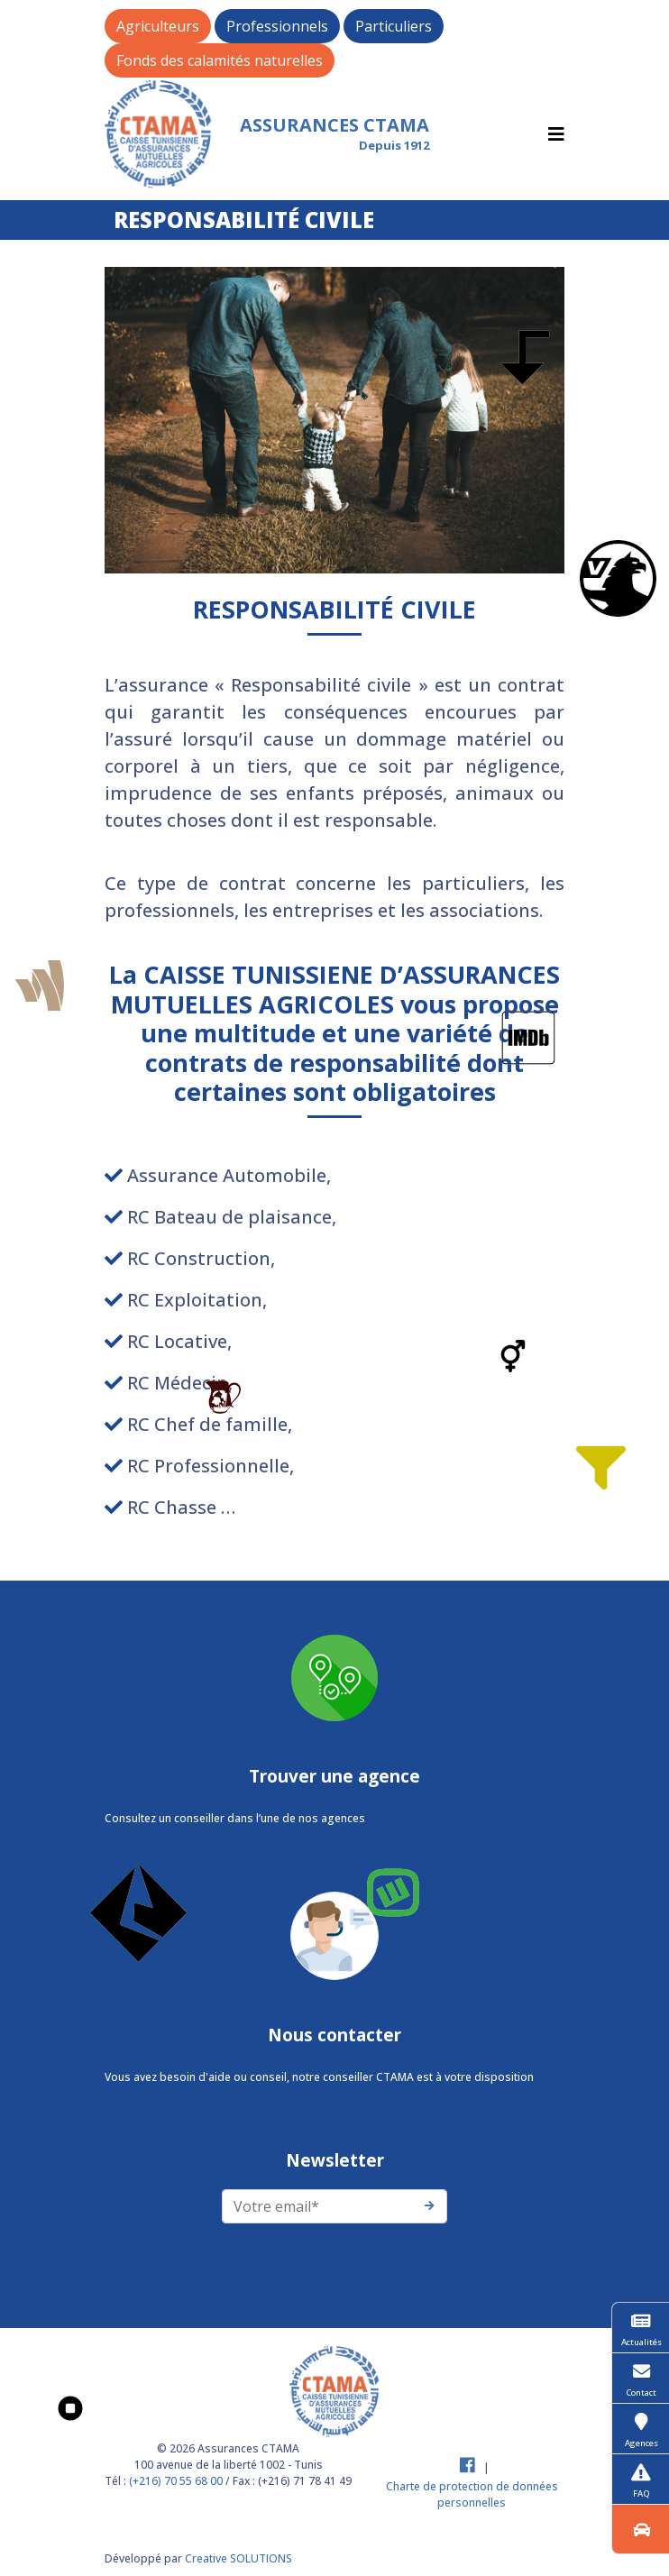  What do you see at coordinates (526, 354) in the screenshot?
I see `navigate back and down in a menu hierarchy` at bounding box center [526, 354].